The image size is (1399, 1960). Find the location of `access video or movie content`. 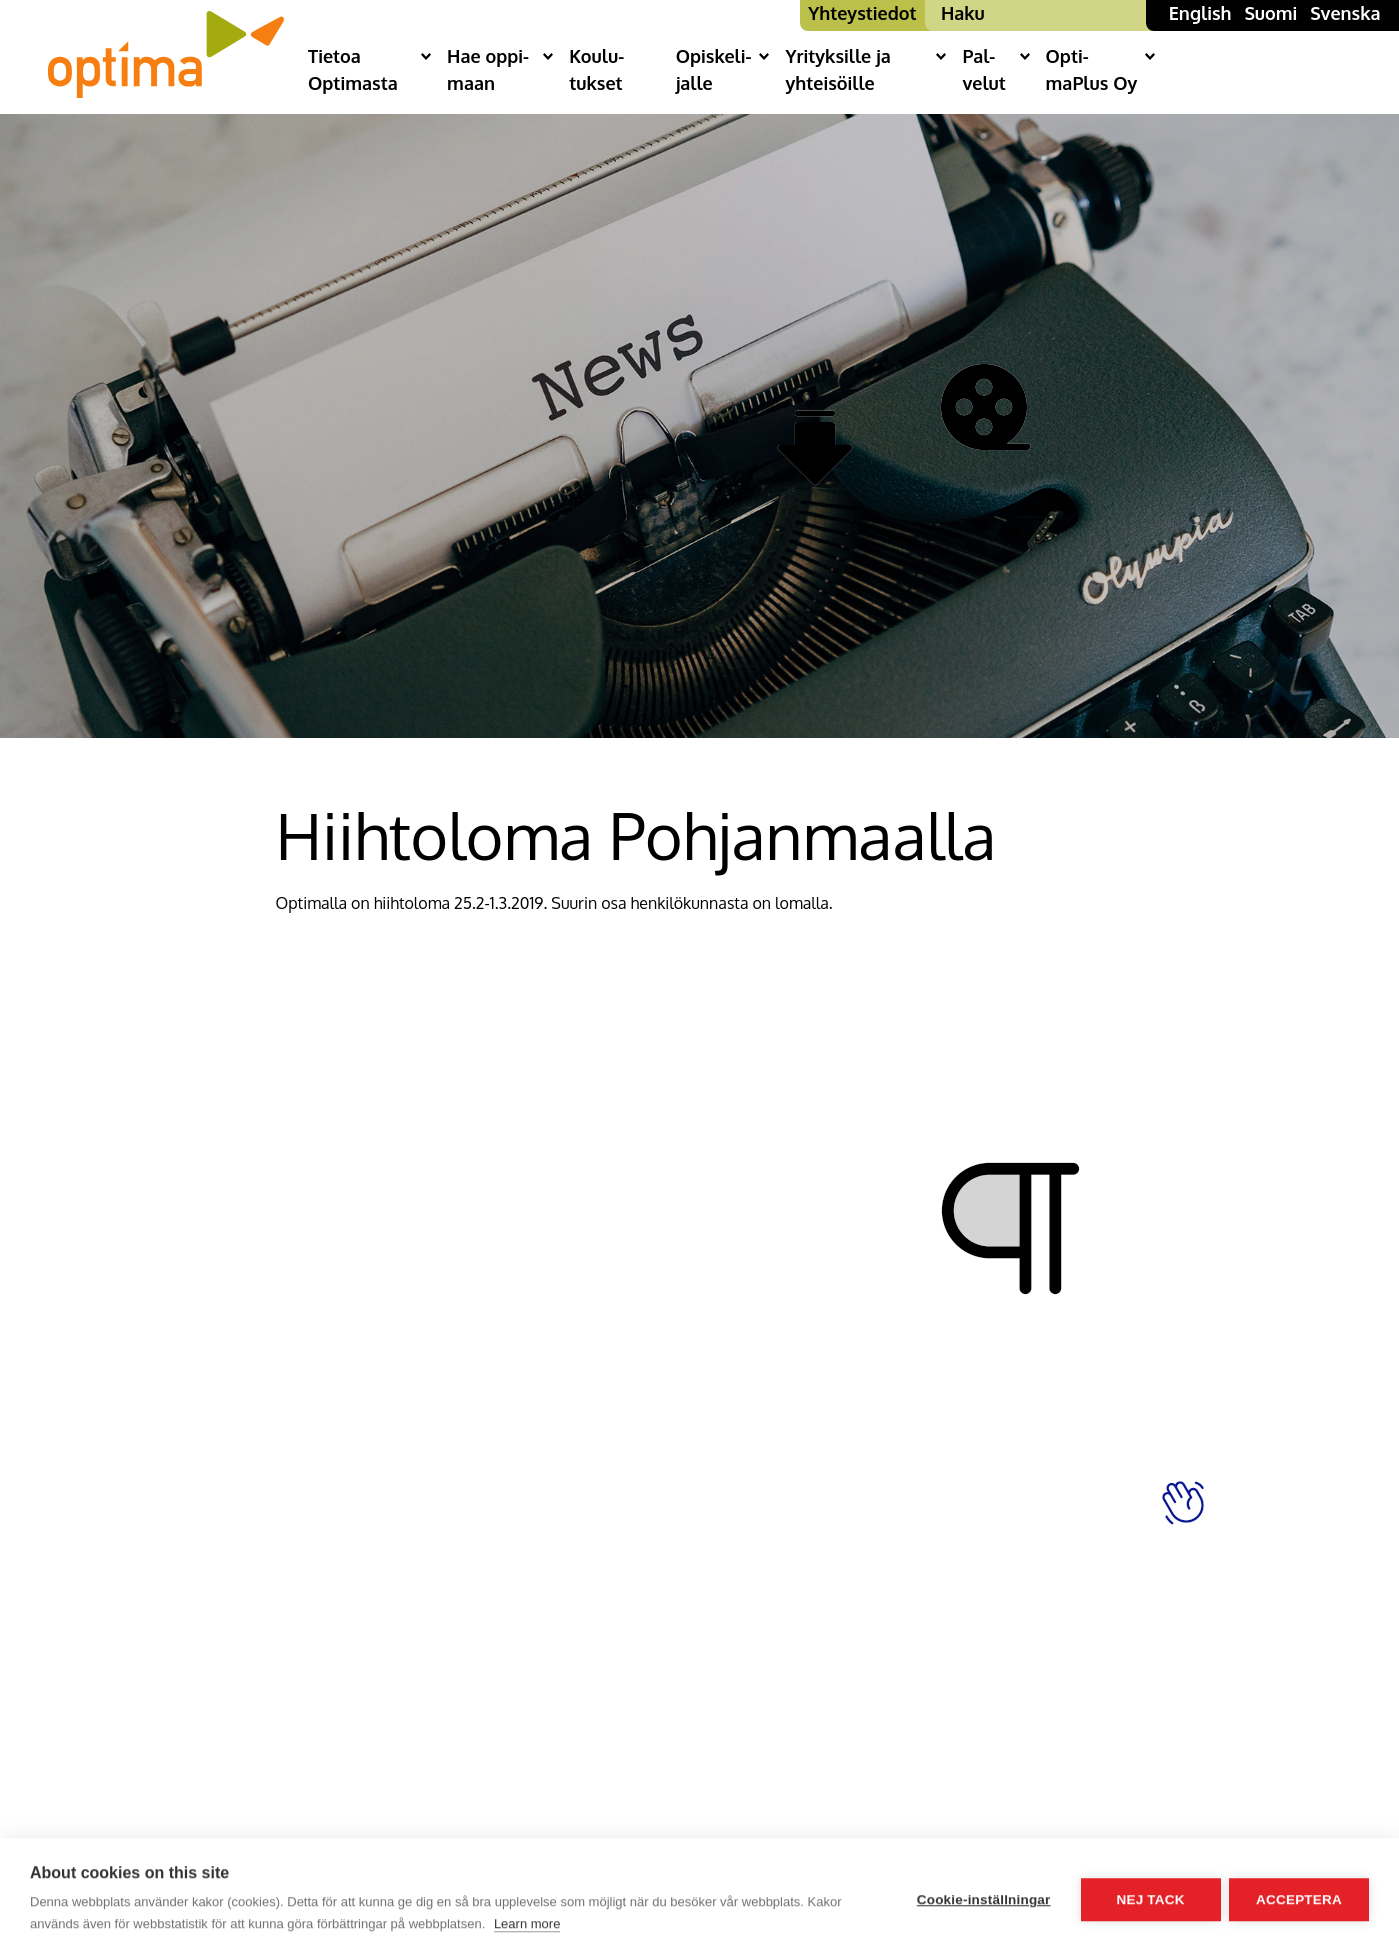

access video or movie content is located at coordinates (984, 407).